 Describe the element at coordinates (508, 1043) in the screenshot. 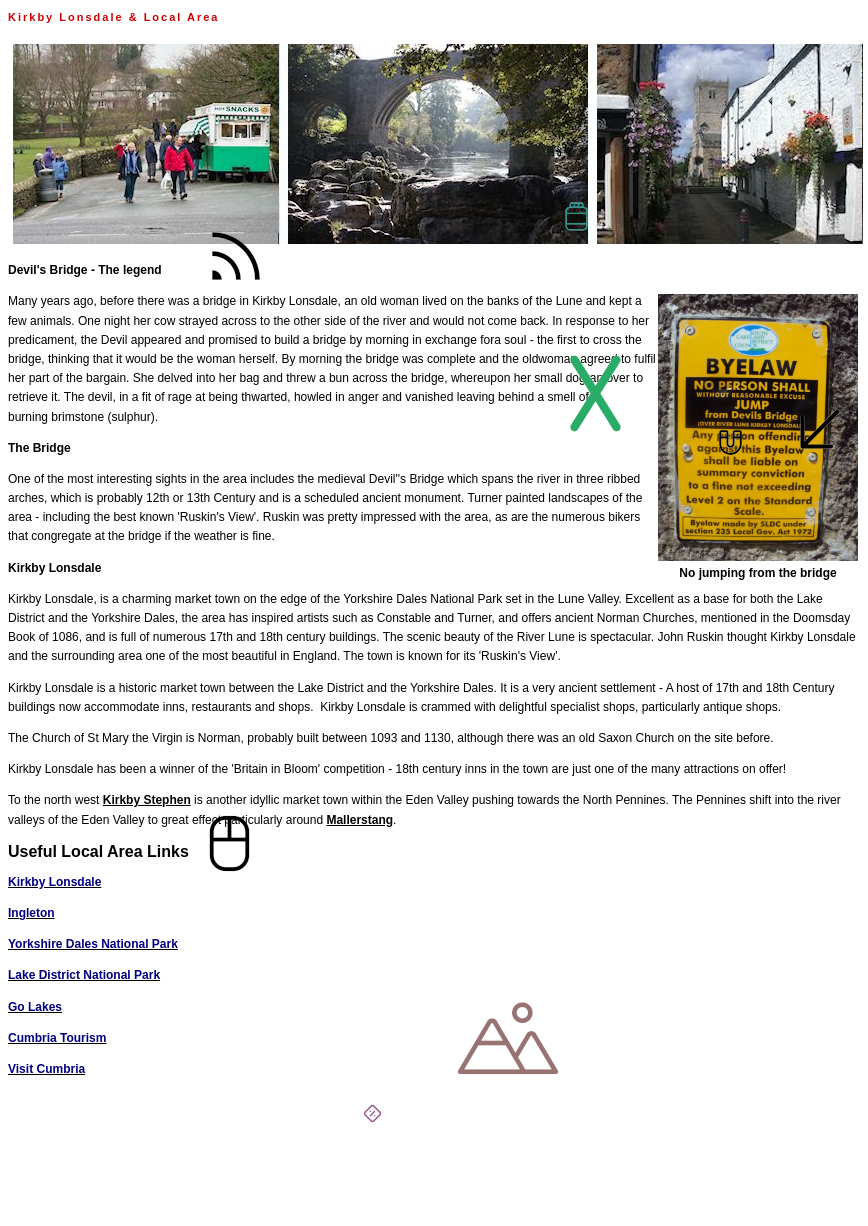

I see `view landscape or nature photos` at that location.